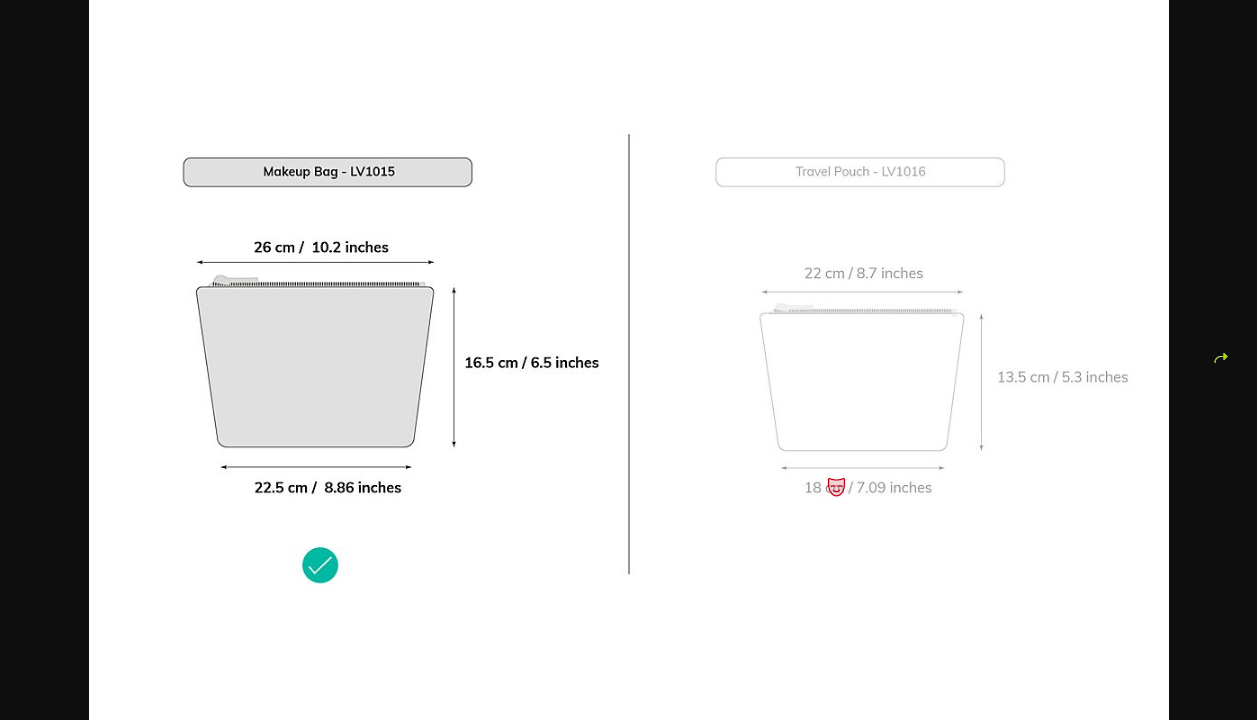  I want to click on theater or entertainment category, so click(836, 486).